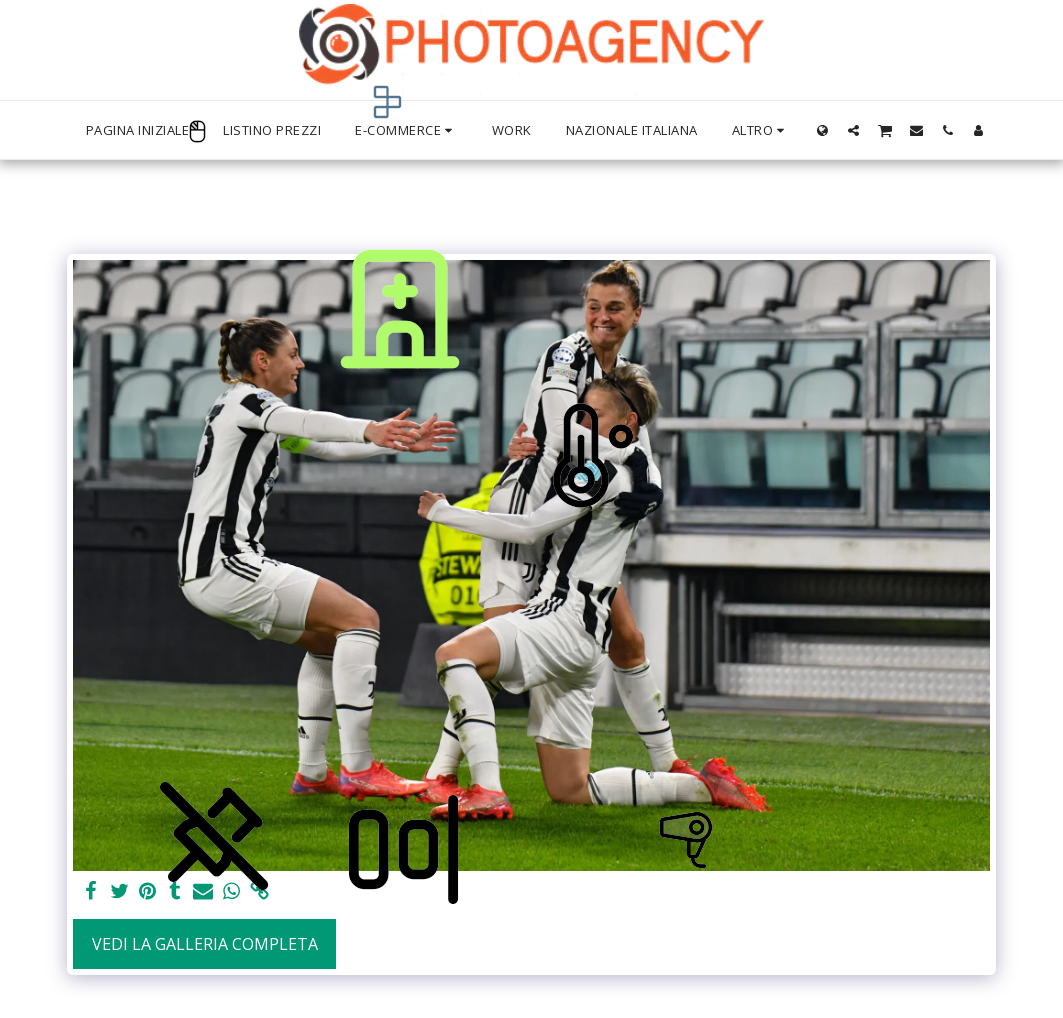  Describe the element at coordinates (687, 837) in the screenshot. I see `access hair styling or grooming tools` at that location.